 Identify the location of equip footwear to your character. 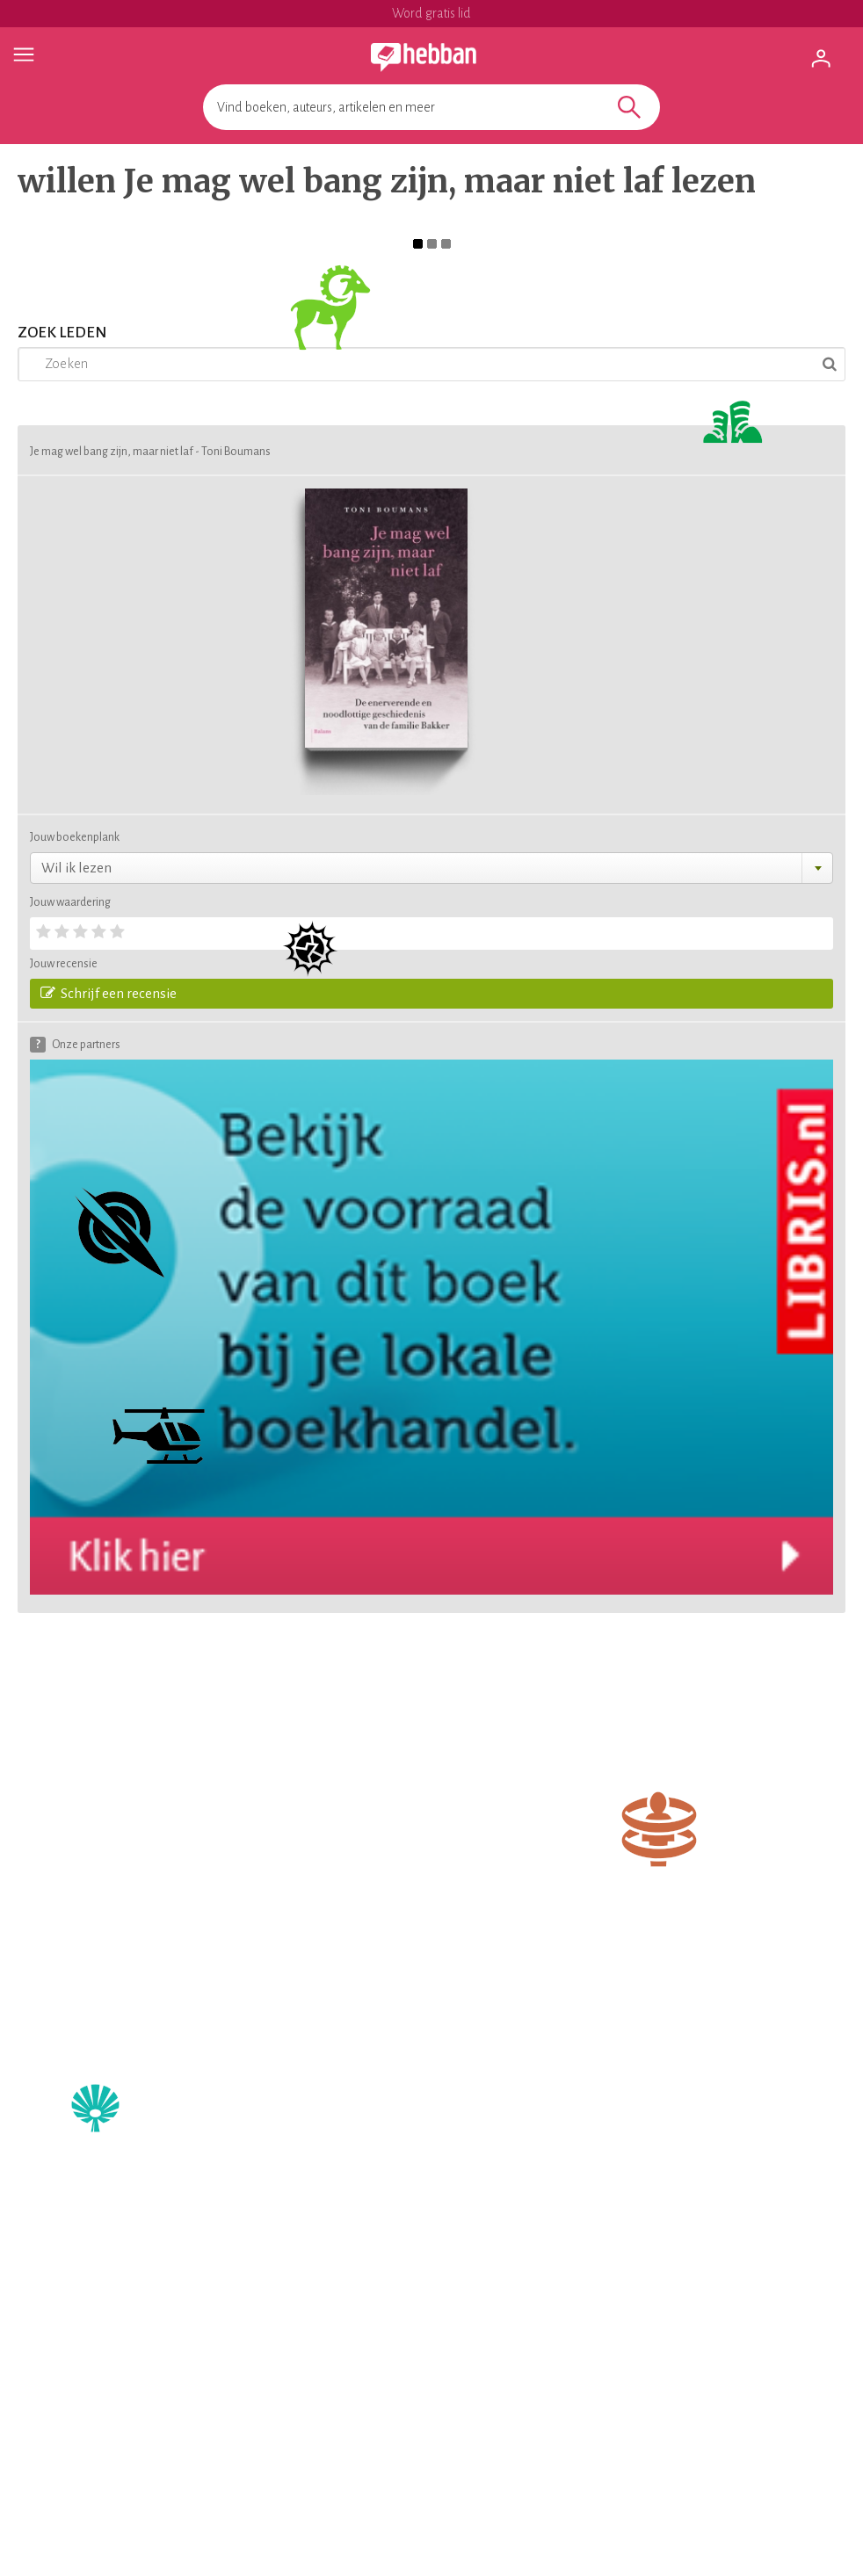
(732, 422).